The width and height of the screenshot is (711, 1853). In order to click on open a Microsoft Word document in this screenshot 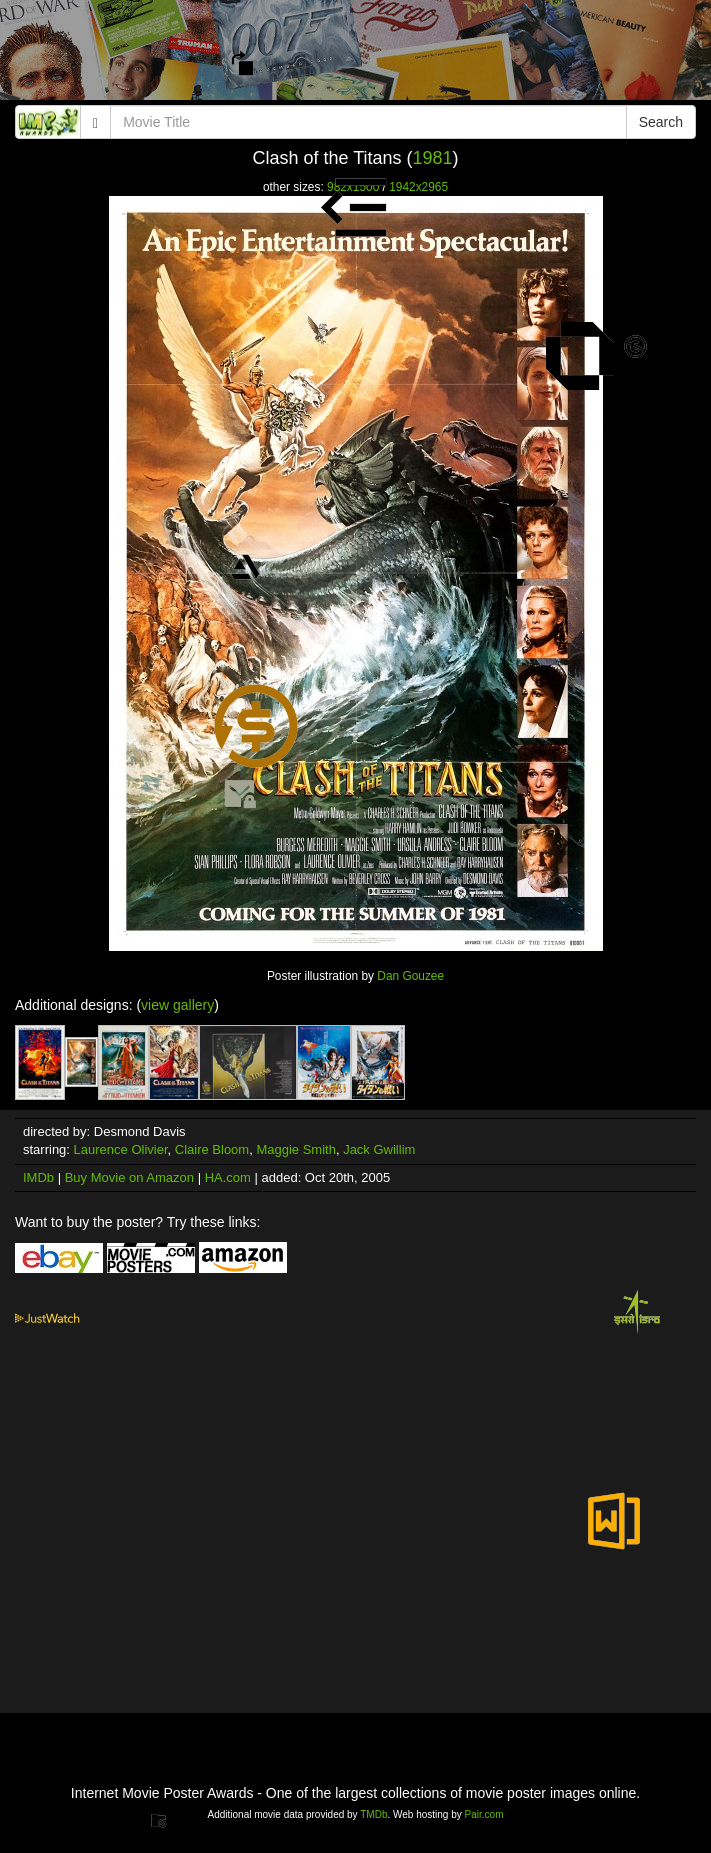, I will do `click(614, 1521)`.